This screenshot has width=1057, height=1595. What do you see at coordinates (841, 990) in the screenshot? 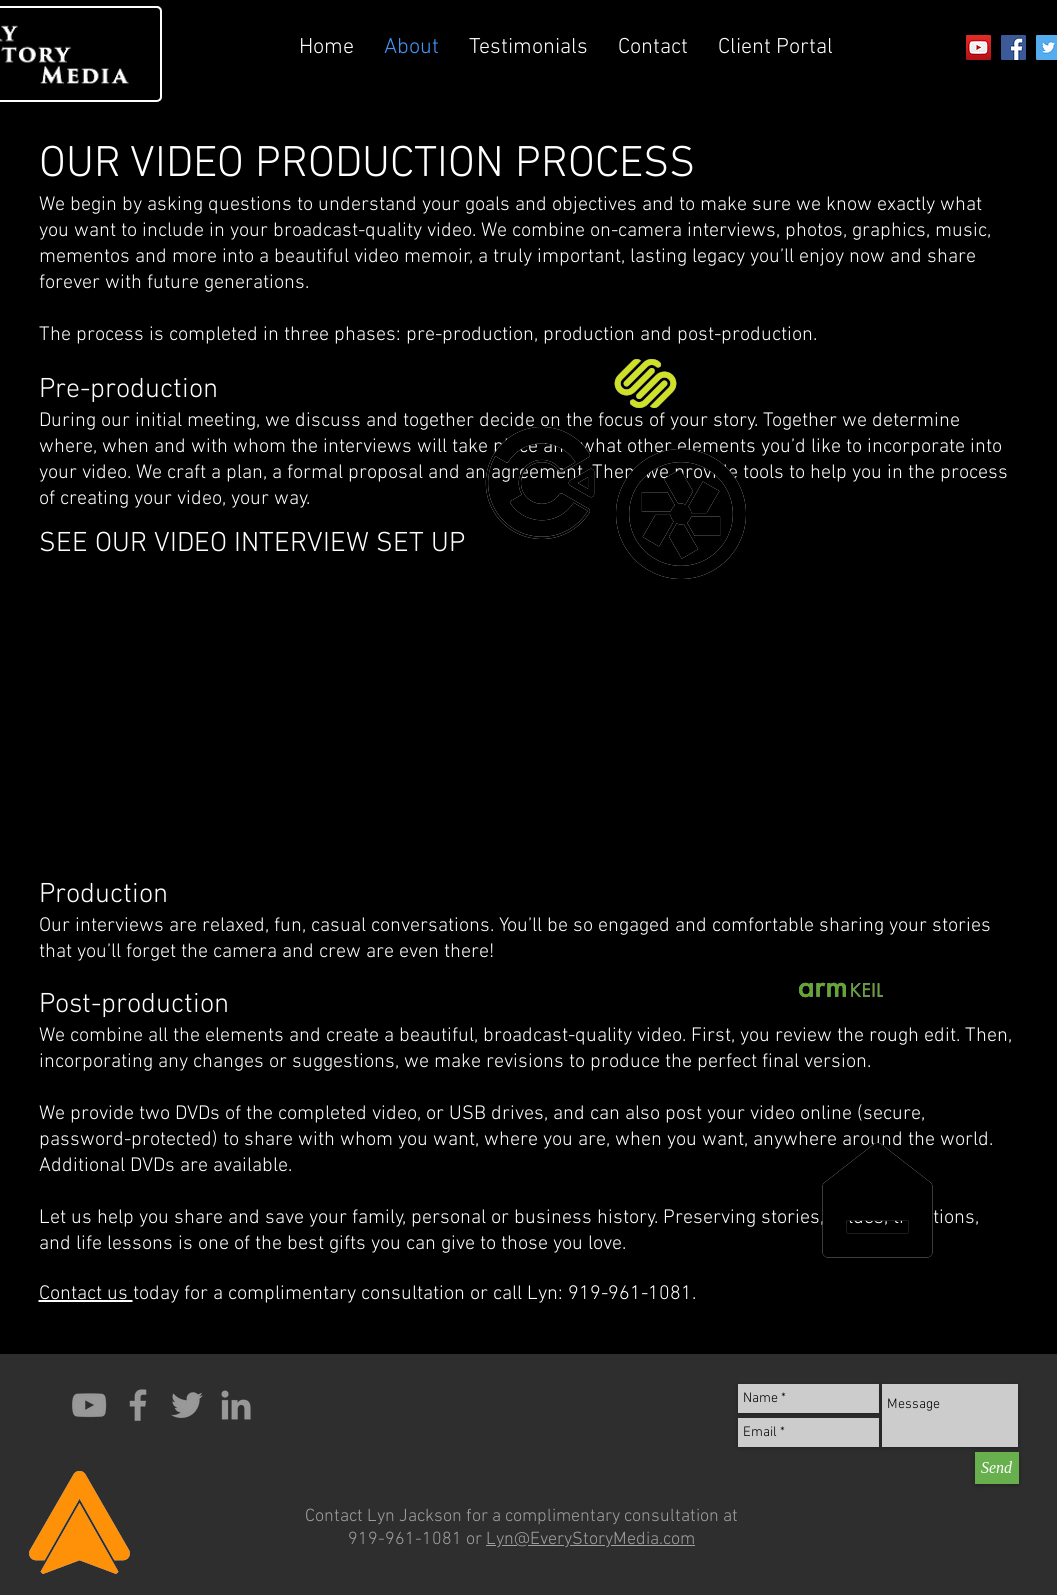
I see `arm keil brand logo` at bounding box center [841, 990].